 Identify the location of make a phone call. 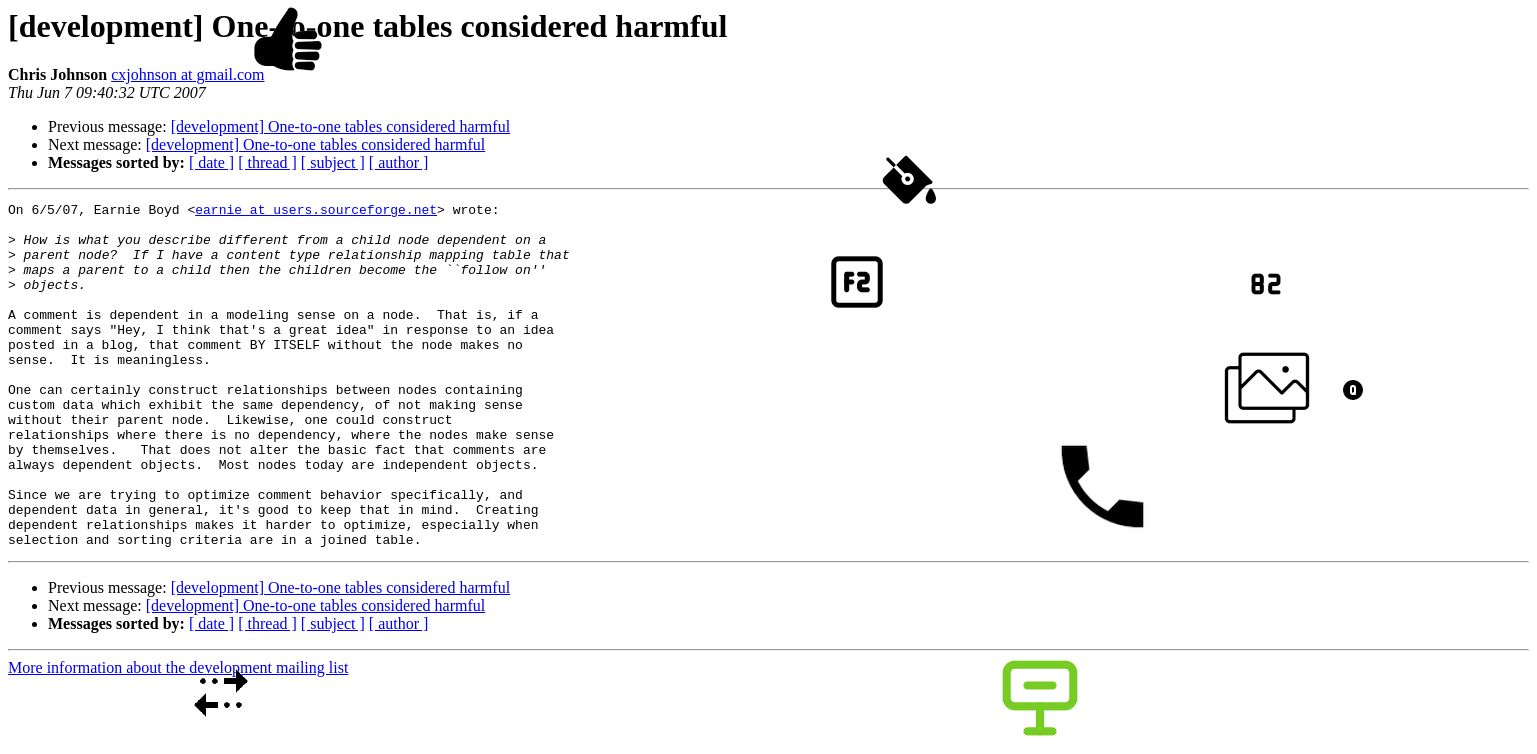
(1102, 486).